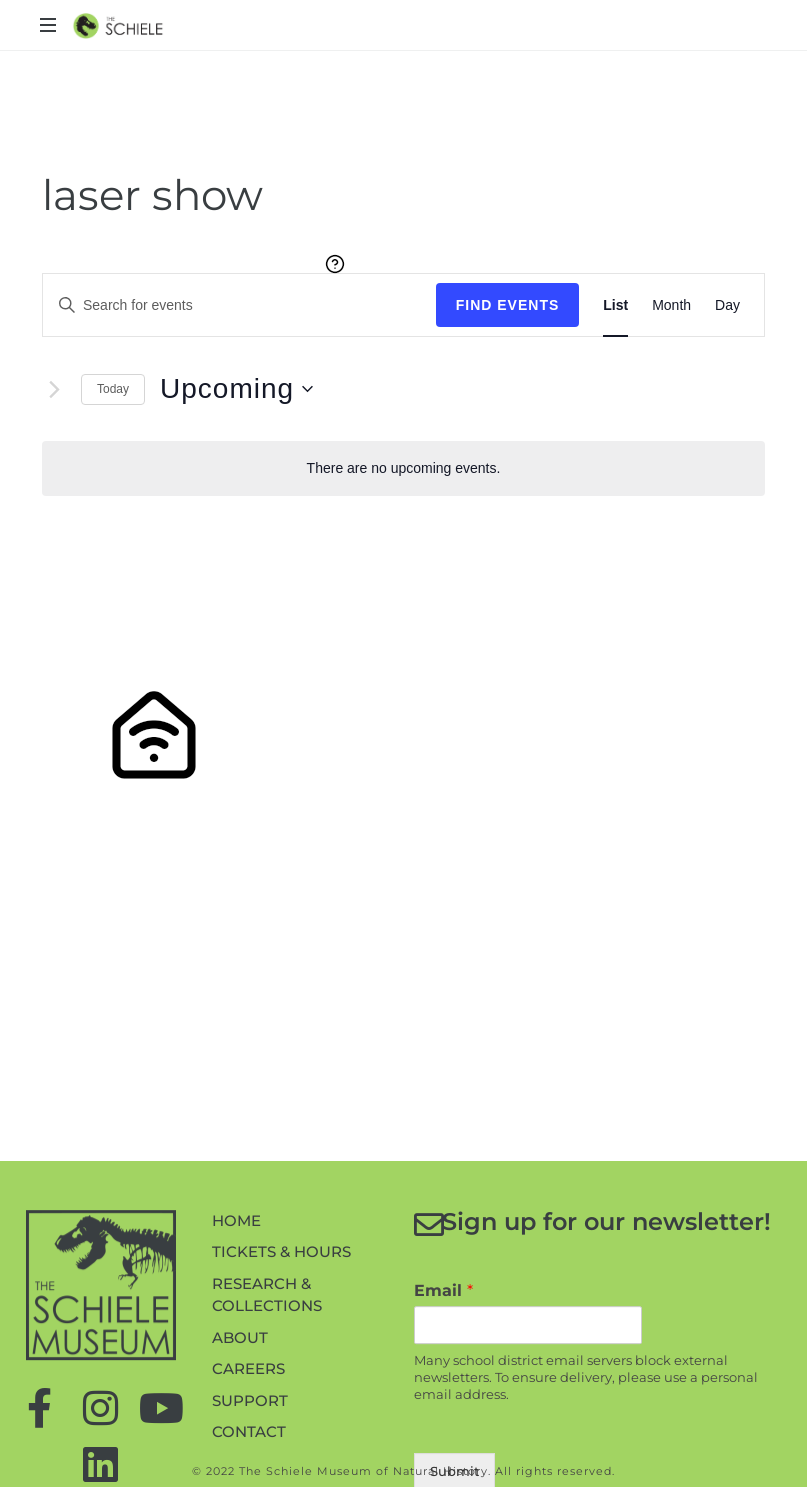 The height and width of the screenshot is (1487, 807). I want to click on access smart home settings, so click(154, 737).